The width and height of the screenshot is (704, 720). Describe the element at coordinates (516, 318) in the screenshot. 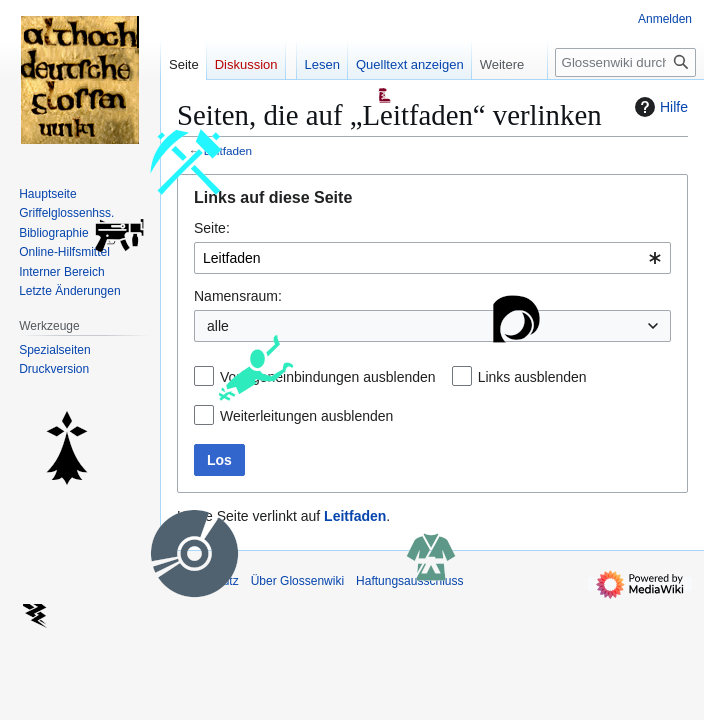

I see `select tentacle or sea creature ability` at that location.